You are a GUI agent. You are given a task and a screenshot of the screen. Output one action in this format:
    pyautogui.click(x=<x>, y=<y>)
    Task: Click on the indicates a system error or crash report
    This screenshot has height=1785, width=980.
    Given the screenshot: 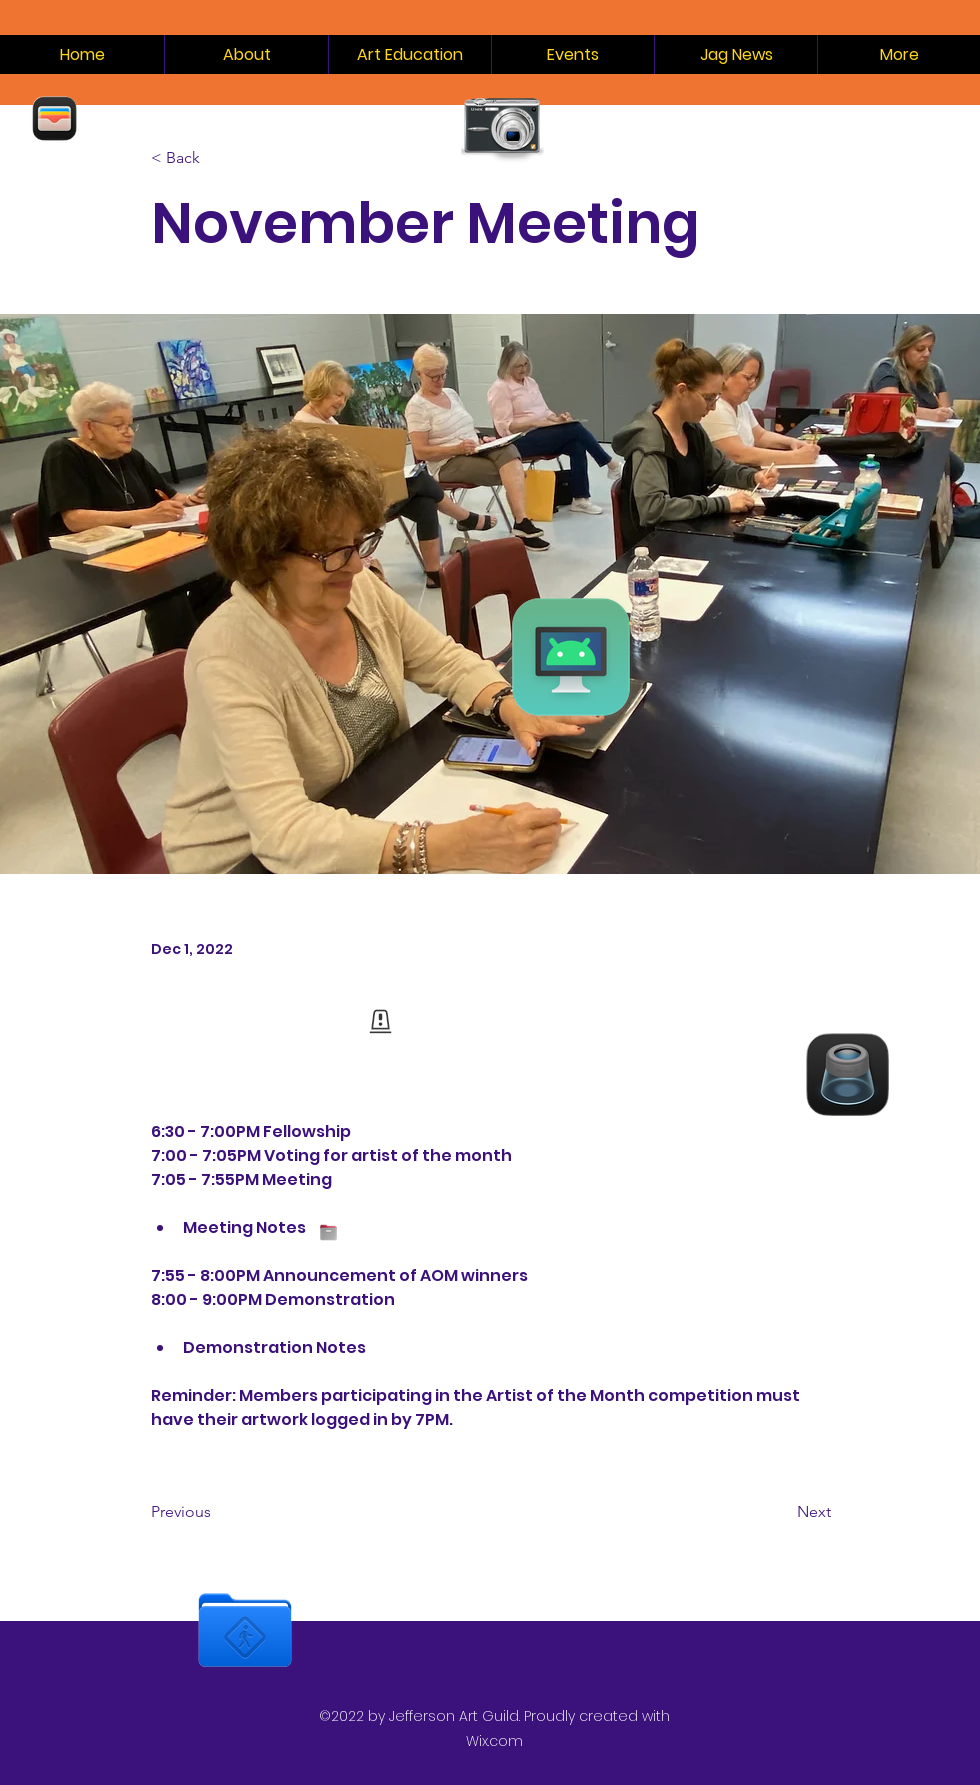 What is the action you would take?
    pyautogui.click(x=380, y=1020)
    